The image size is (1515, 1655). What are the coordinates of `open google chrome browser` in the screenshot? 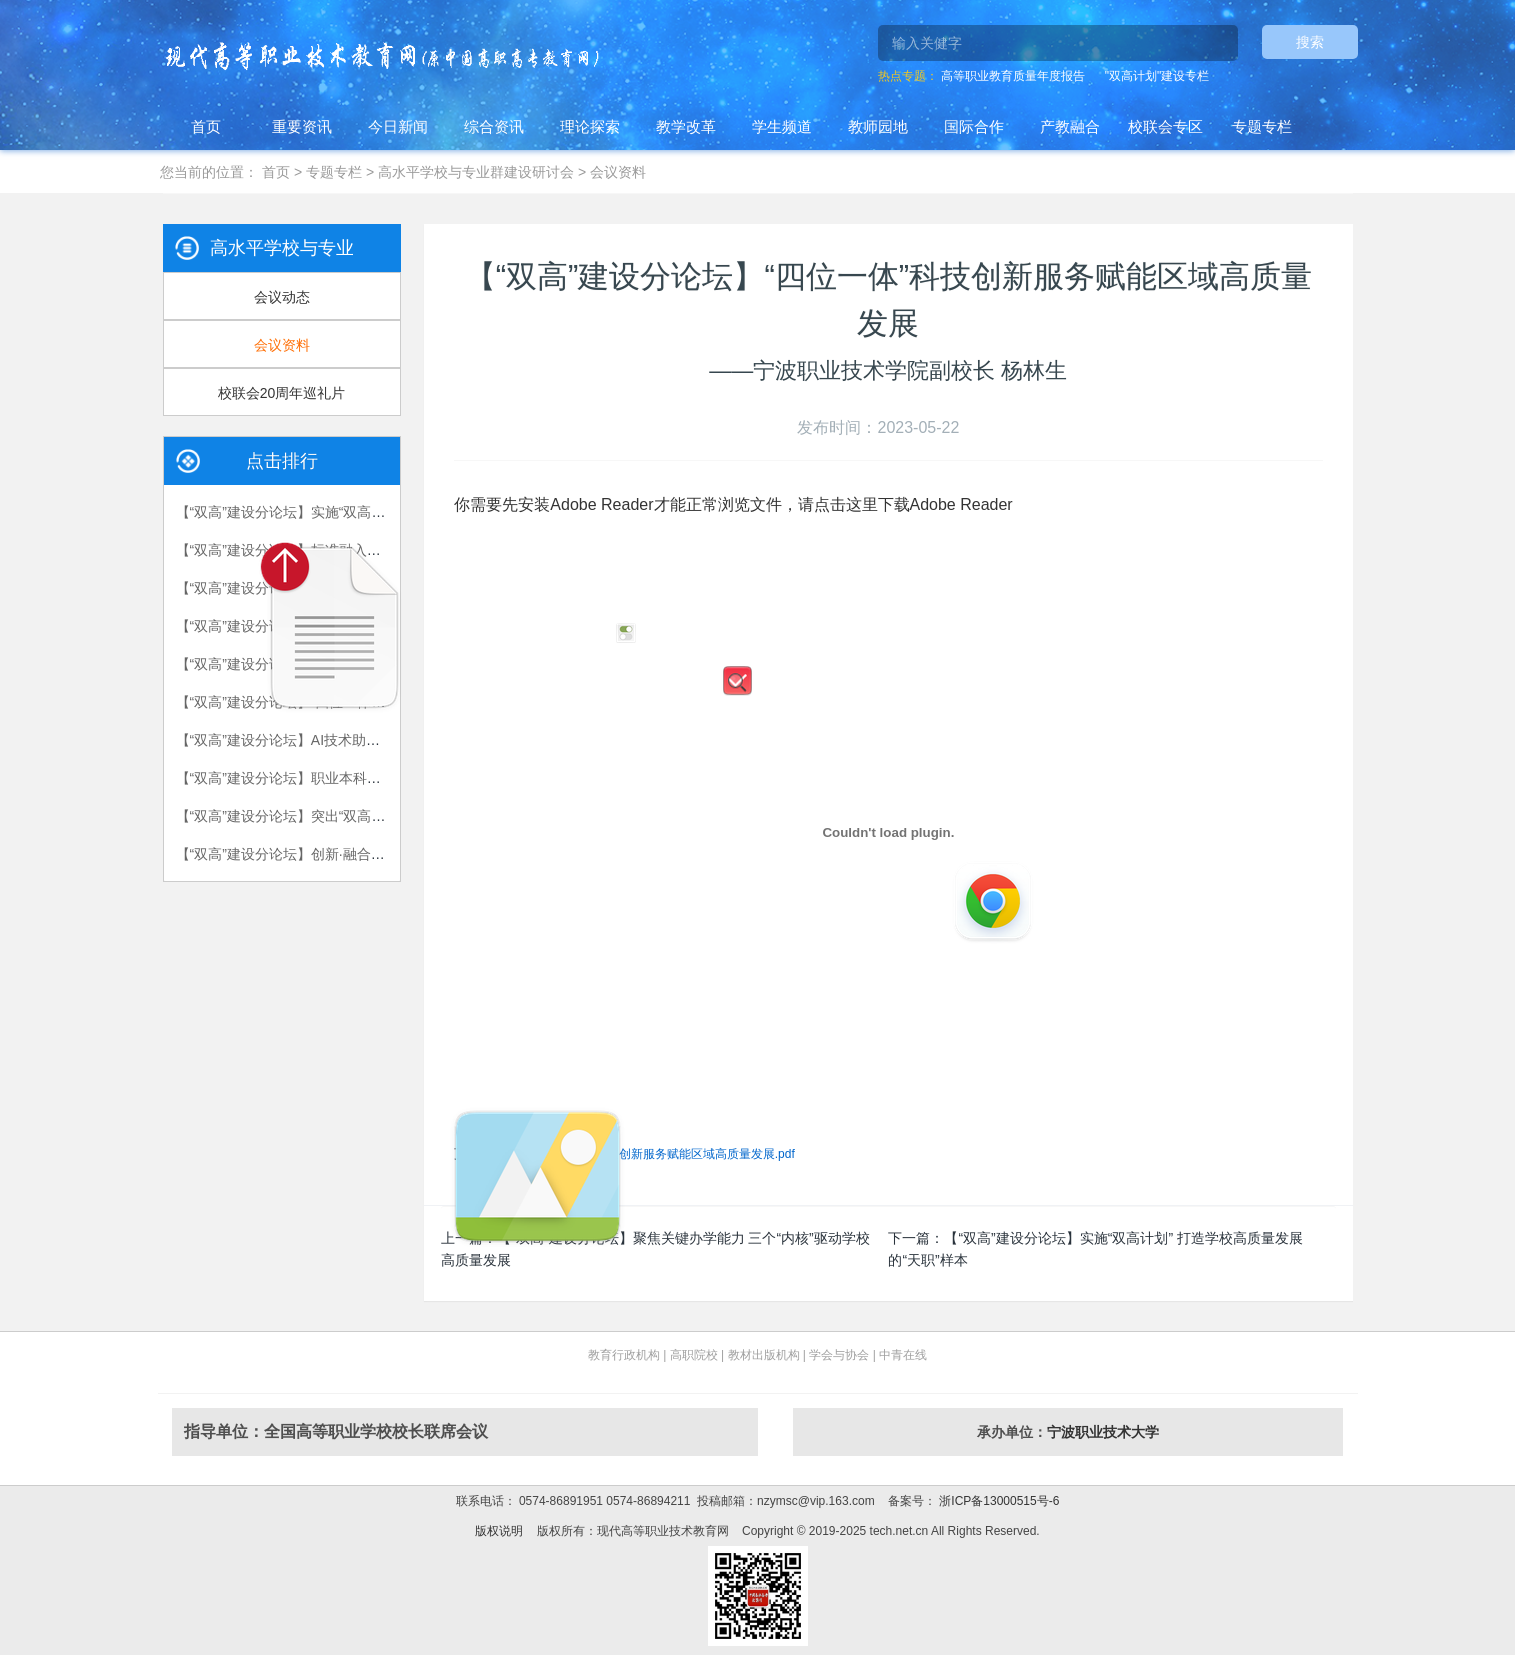 It's located at (993, 901).